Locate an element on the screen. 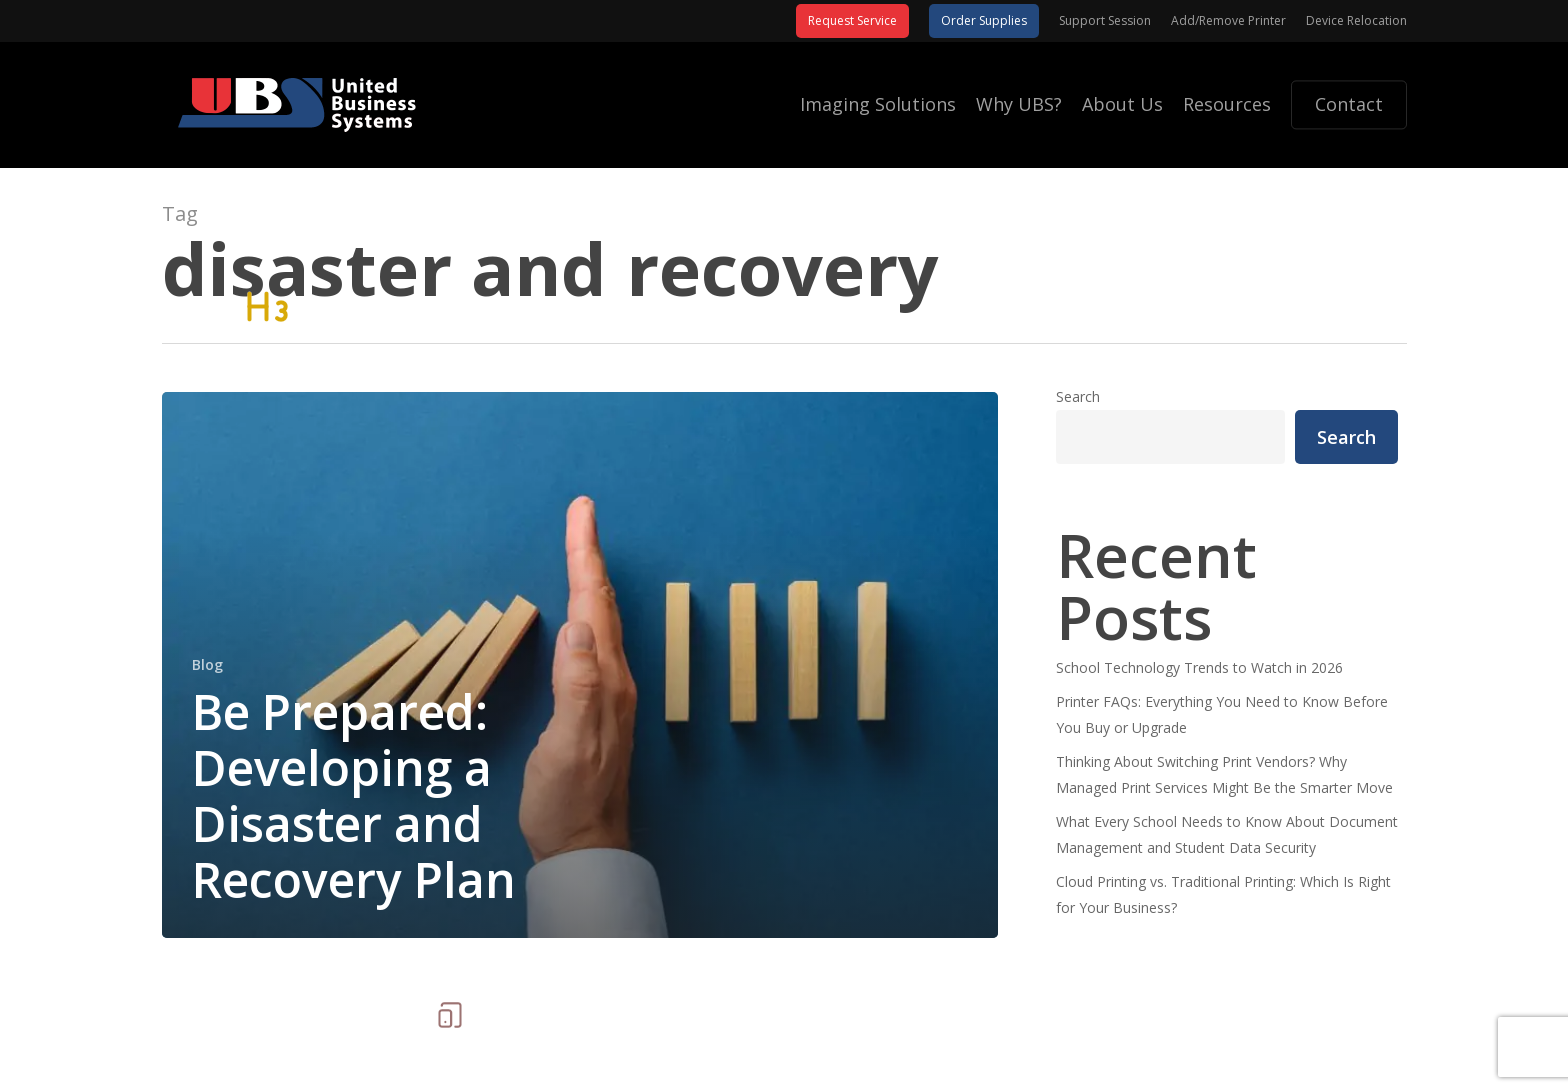 The height and width of the screenshot is (1091, 1568). switch between tablet and mobile view is located at coordinates (450, 1015).